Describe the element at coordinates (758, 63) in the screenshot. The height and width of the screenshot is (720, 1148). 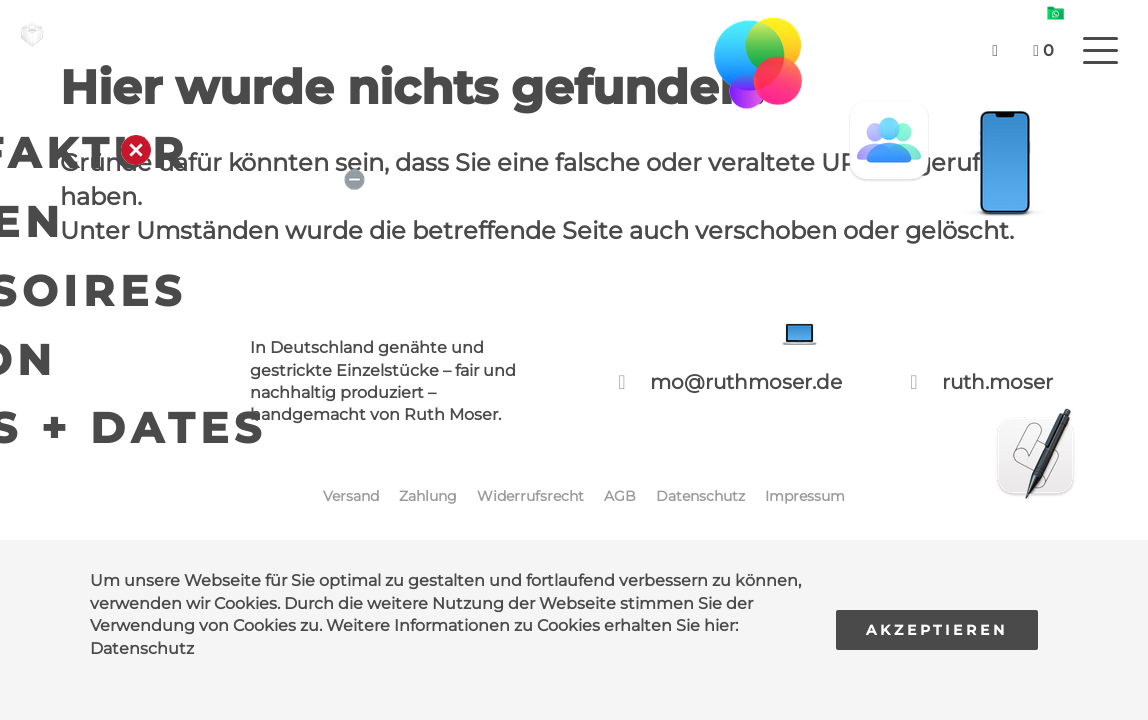
I see `open Game Center app` at that location.